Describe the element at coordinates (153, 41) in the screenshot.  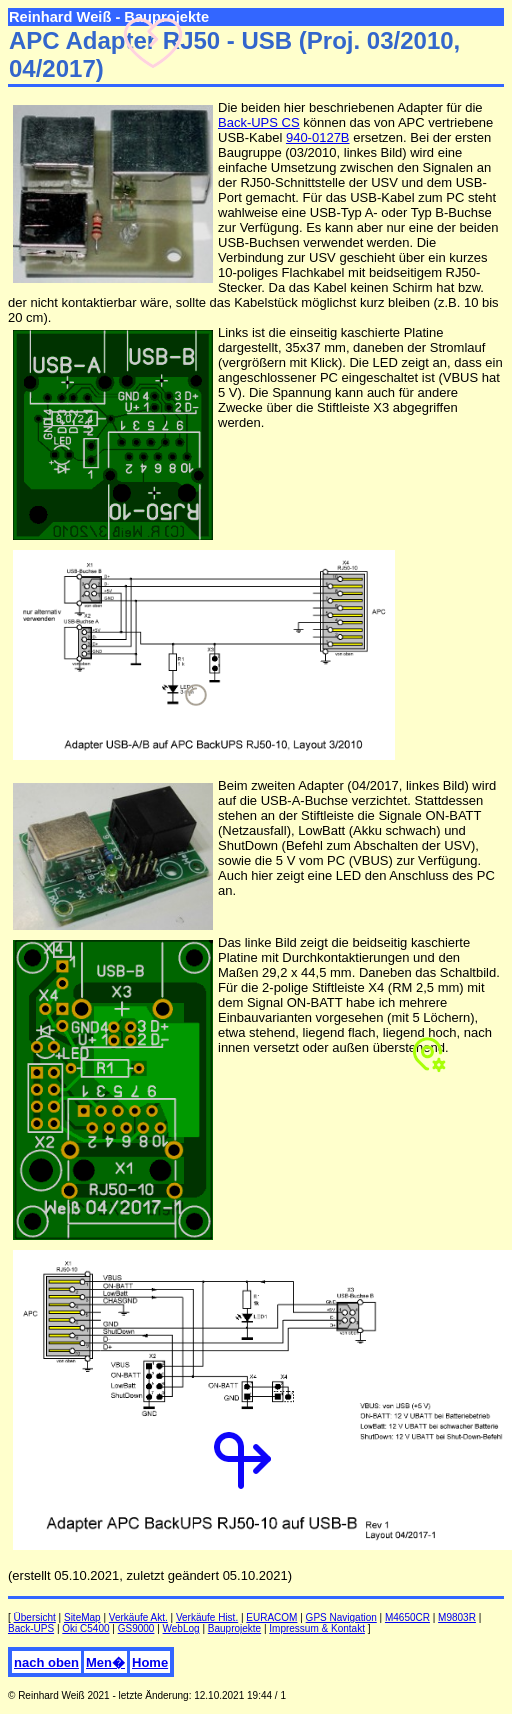
I see `remove from favorites` at that location.